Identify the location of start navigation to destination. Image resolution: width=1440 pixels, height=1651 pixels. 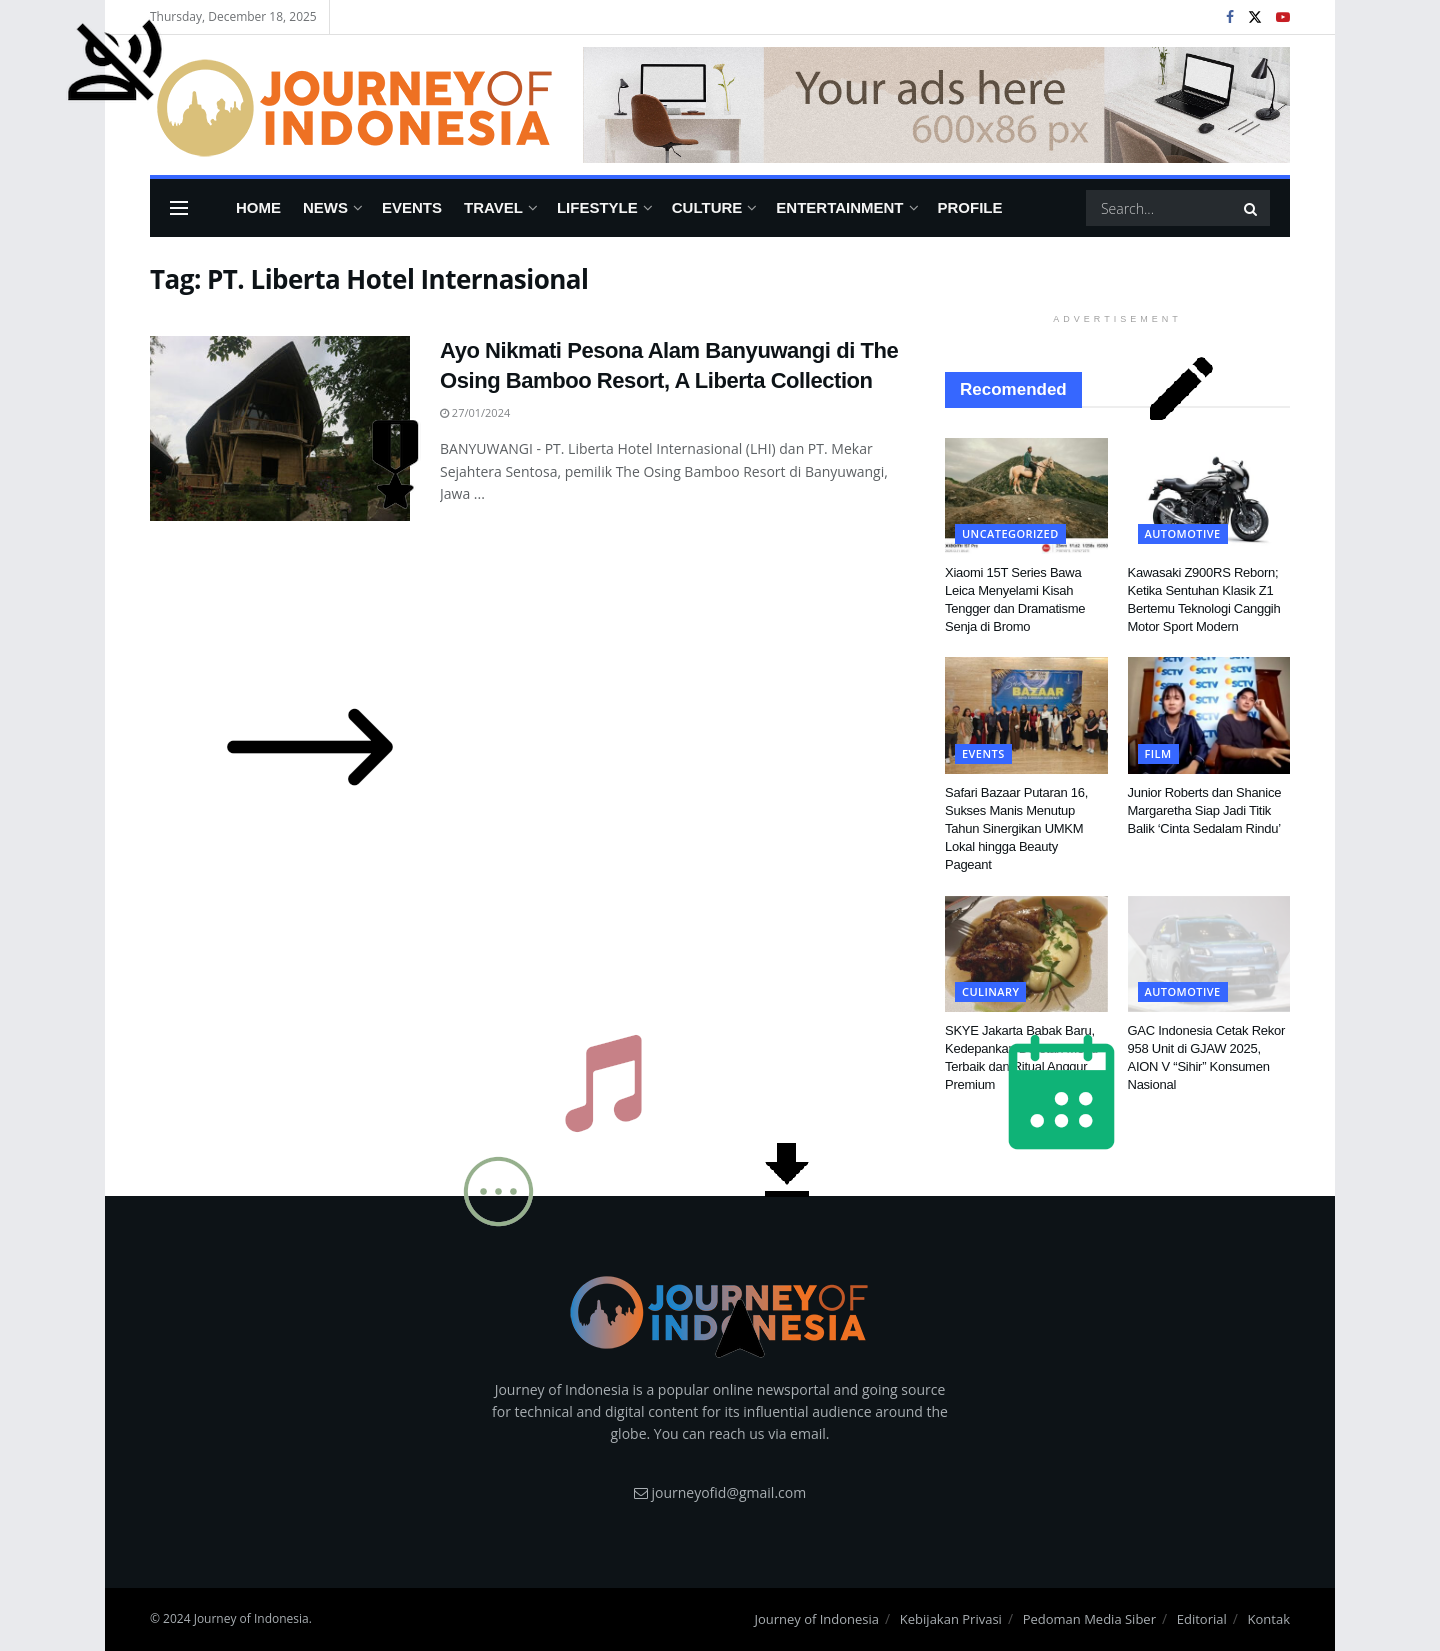
(740, 1328).